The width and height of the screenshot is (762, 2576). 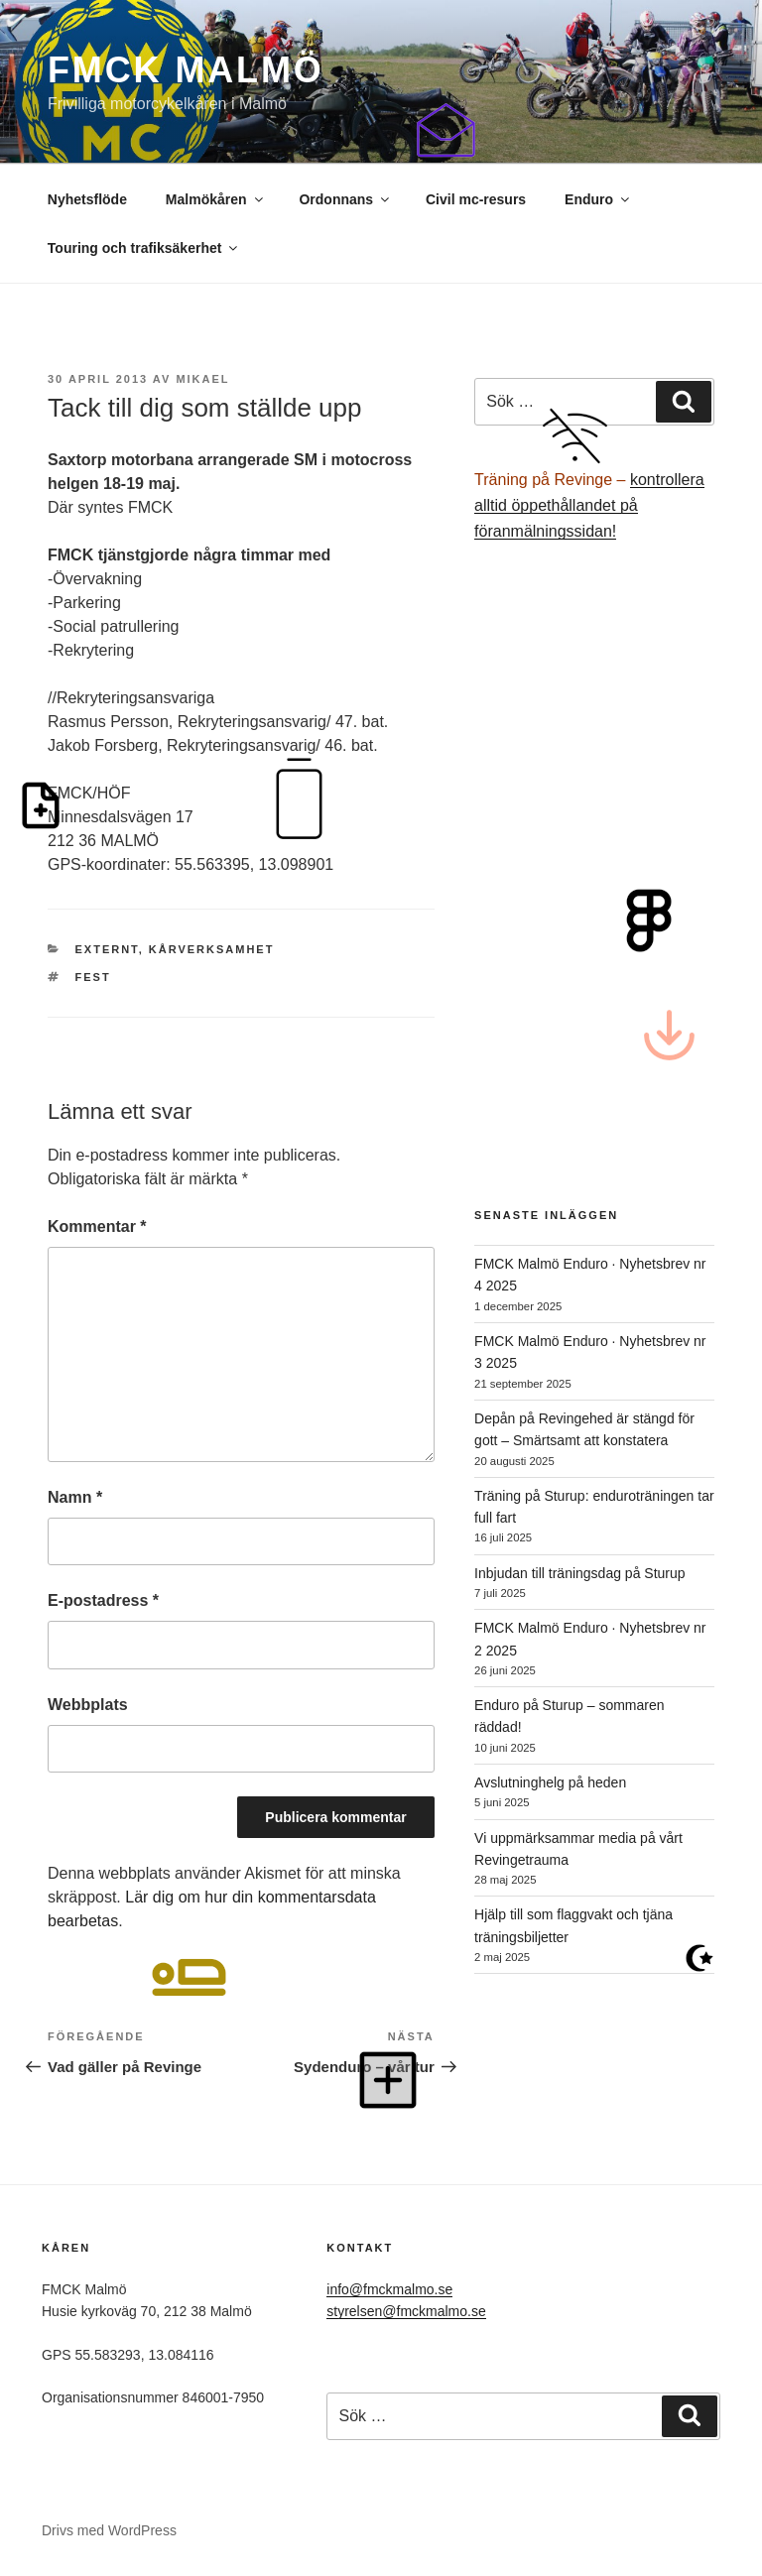 What do you see at coordinates (669, 1035) in the screenshot?
I see `download file to device` at bounding box center [669, 1035].